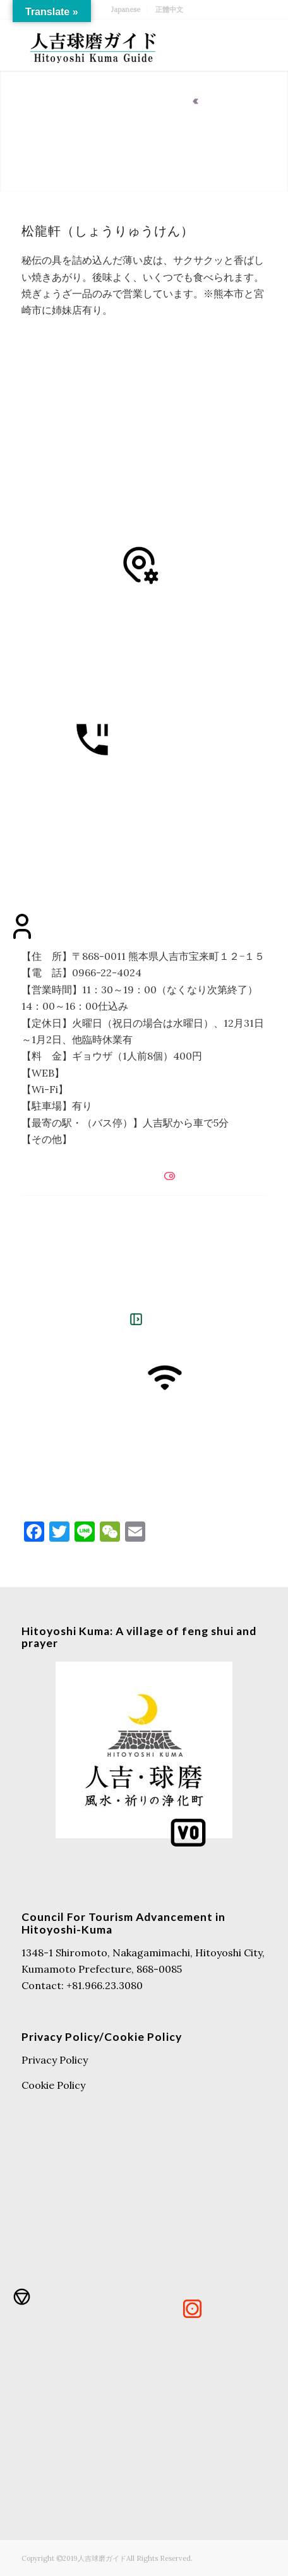 The image size is (288, 2576). I want to click on indicates active wifi connection, so click(165, 1378).